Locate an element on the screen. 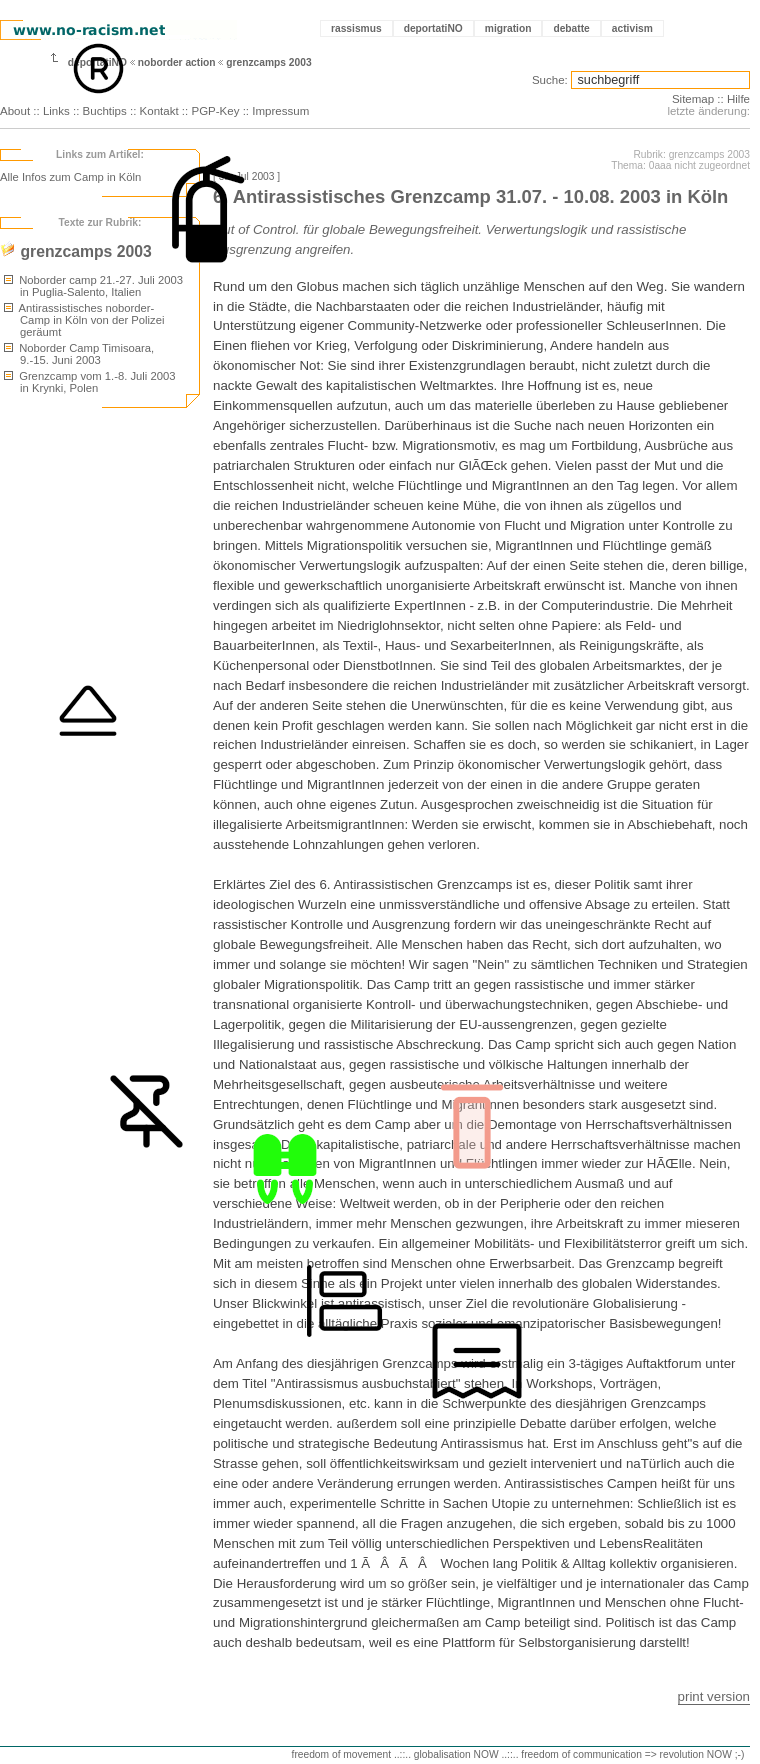 This screenshot has height=1764, width=760. align text to the left margin is located at coordinates (343, 1301).